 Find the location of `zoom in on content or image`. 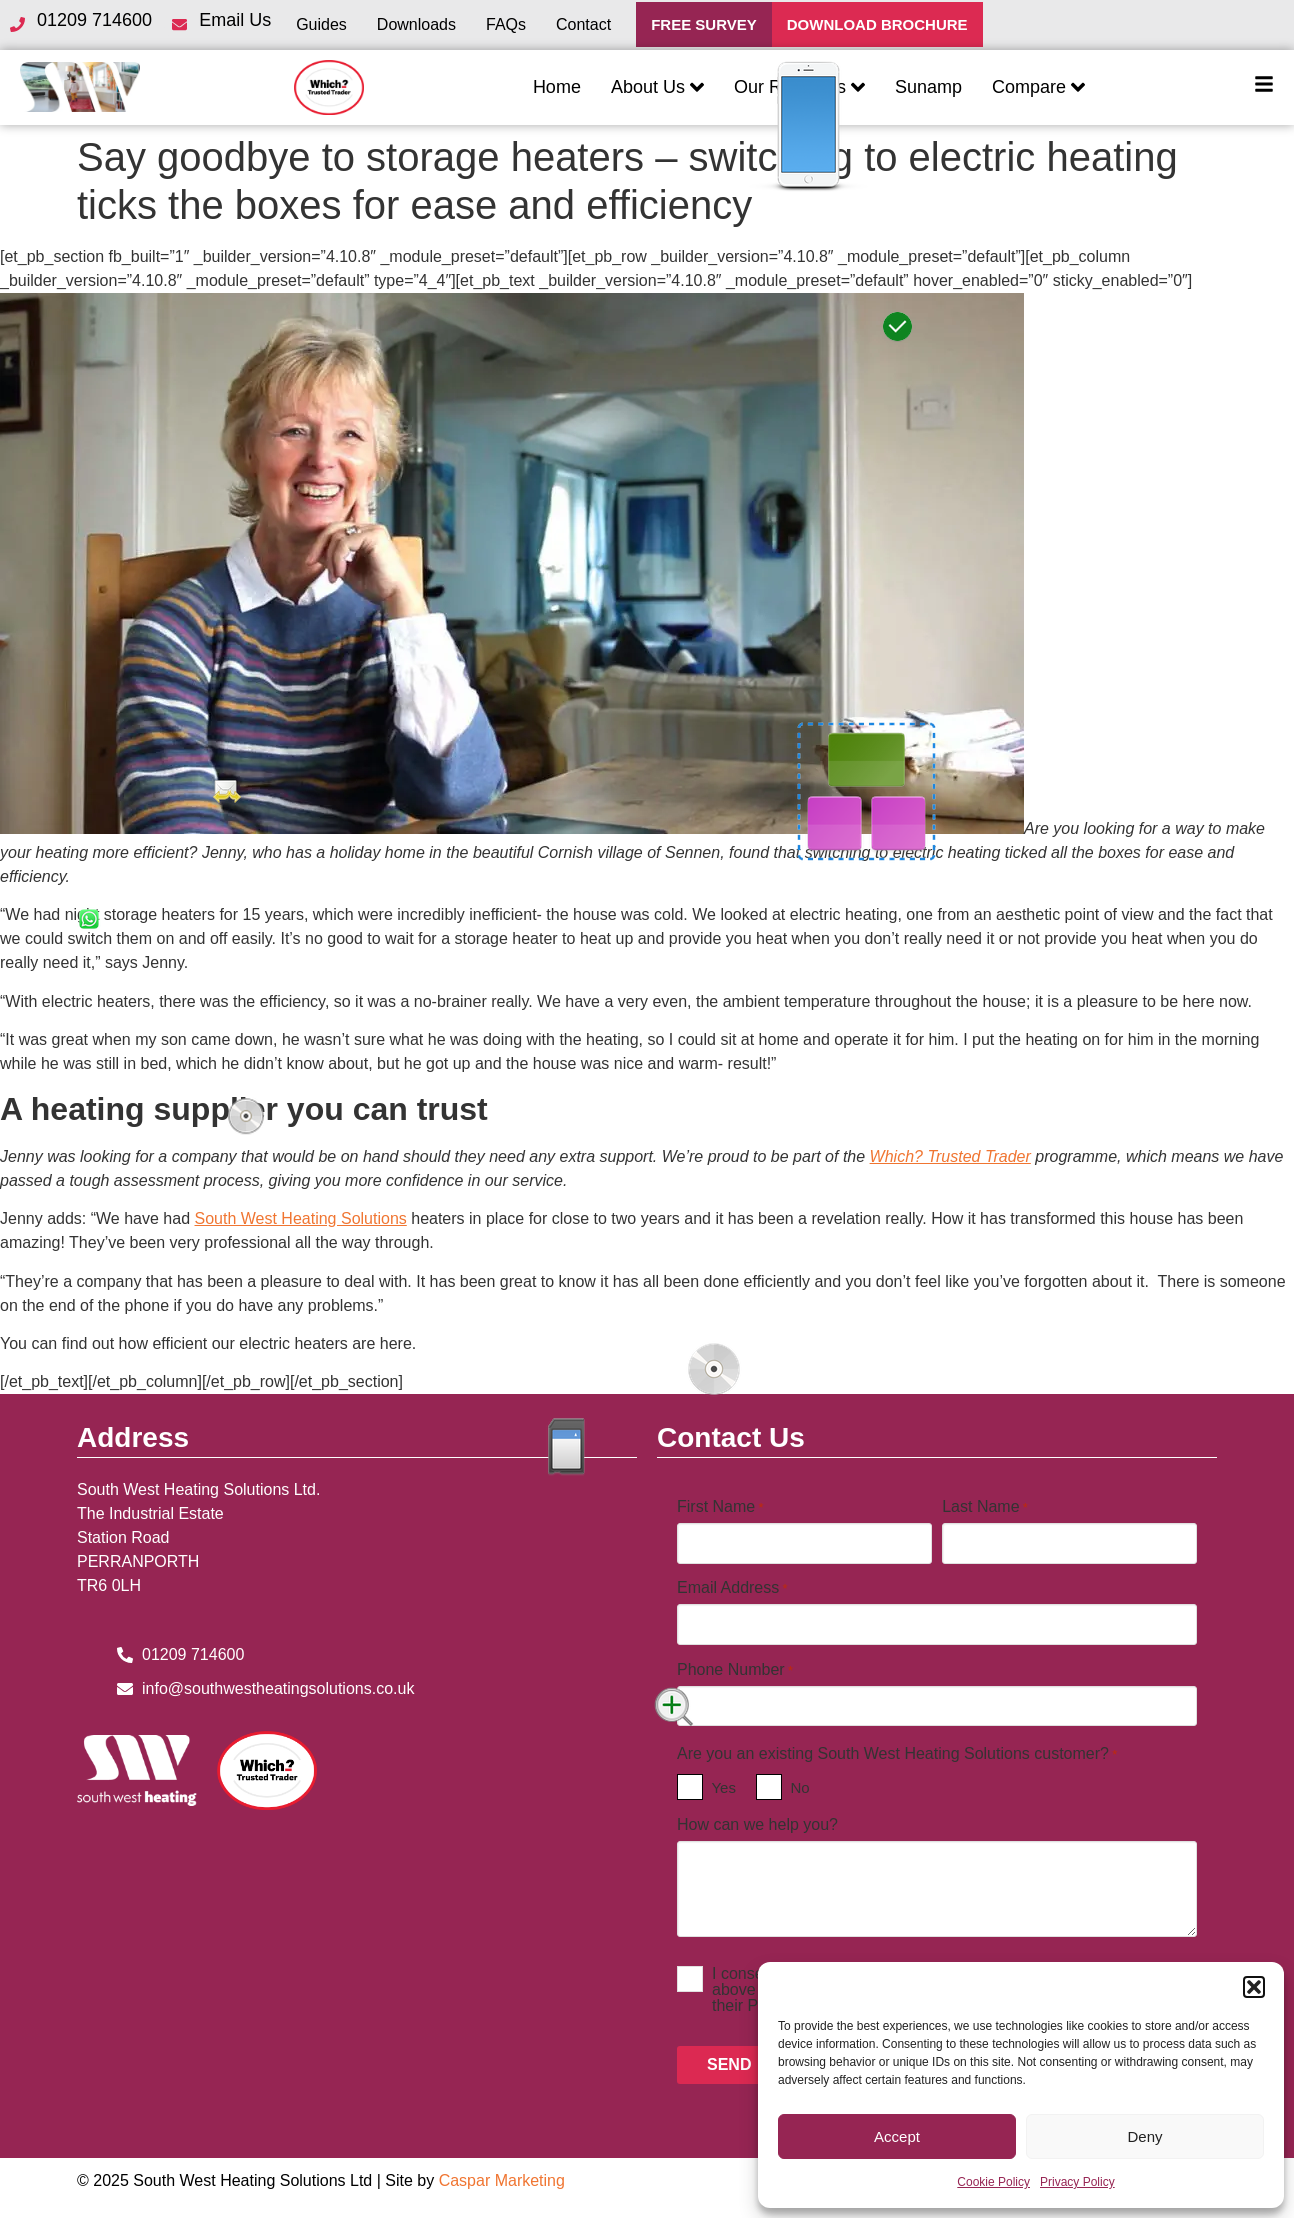

zoom in on content or image is located at coordinates (674, 1707).